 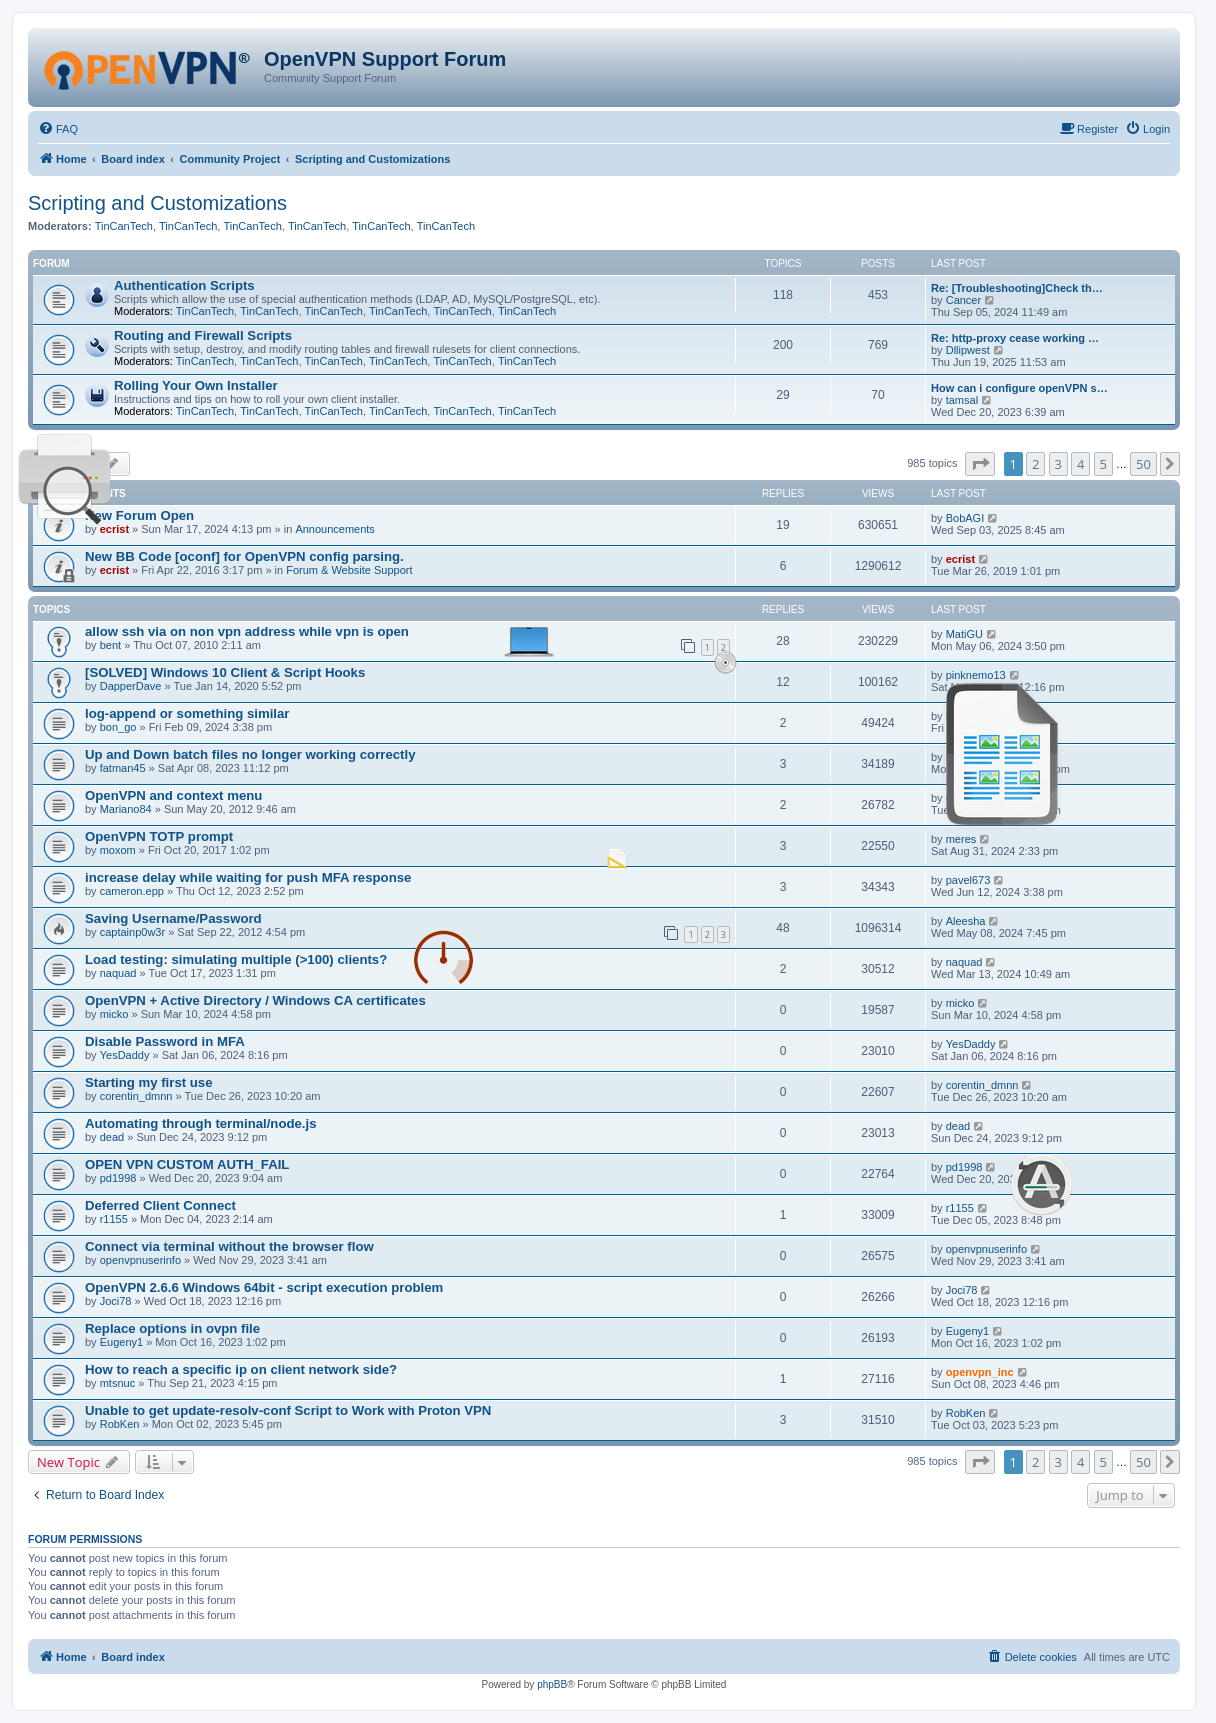 What do you see at coordinates (443, 956) in the screenshot?
I see `view system performance metrics` at bounding box center [443, 956].